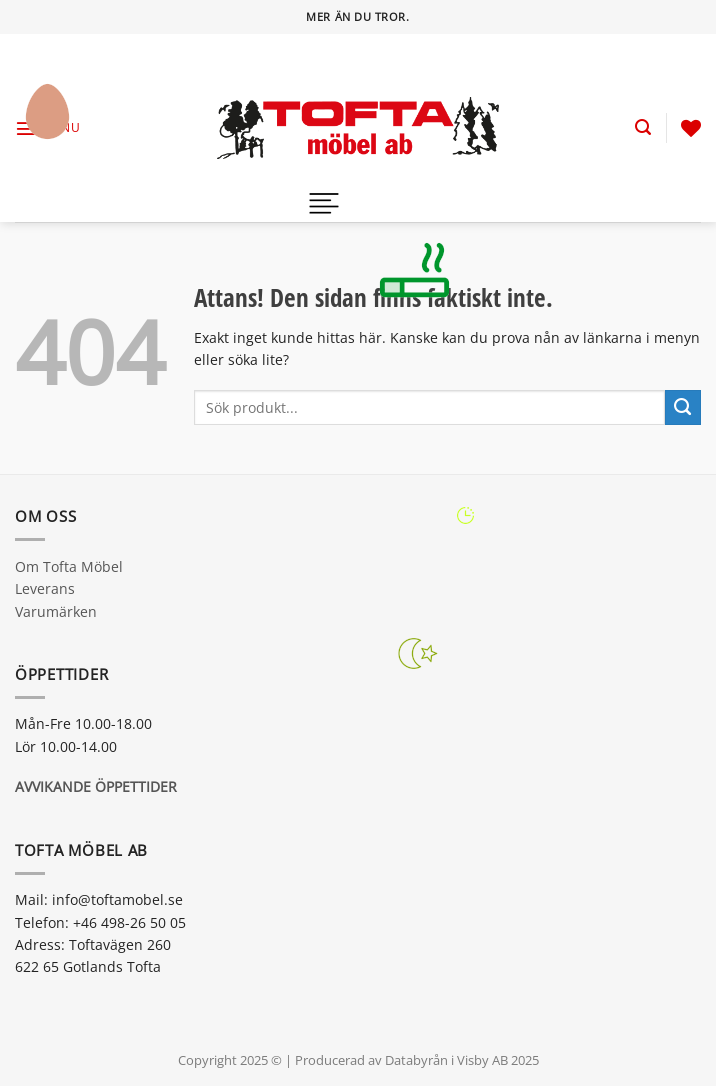  Describe the element at coordinates (47, 111) in the screenshot. I see `indicates breakfast or food-related content` at that location.